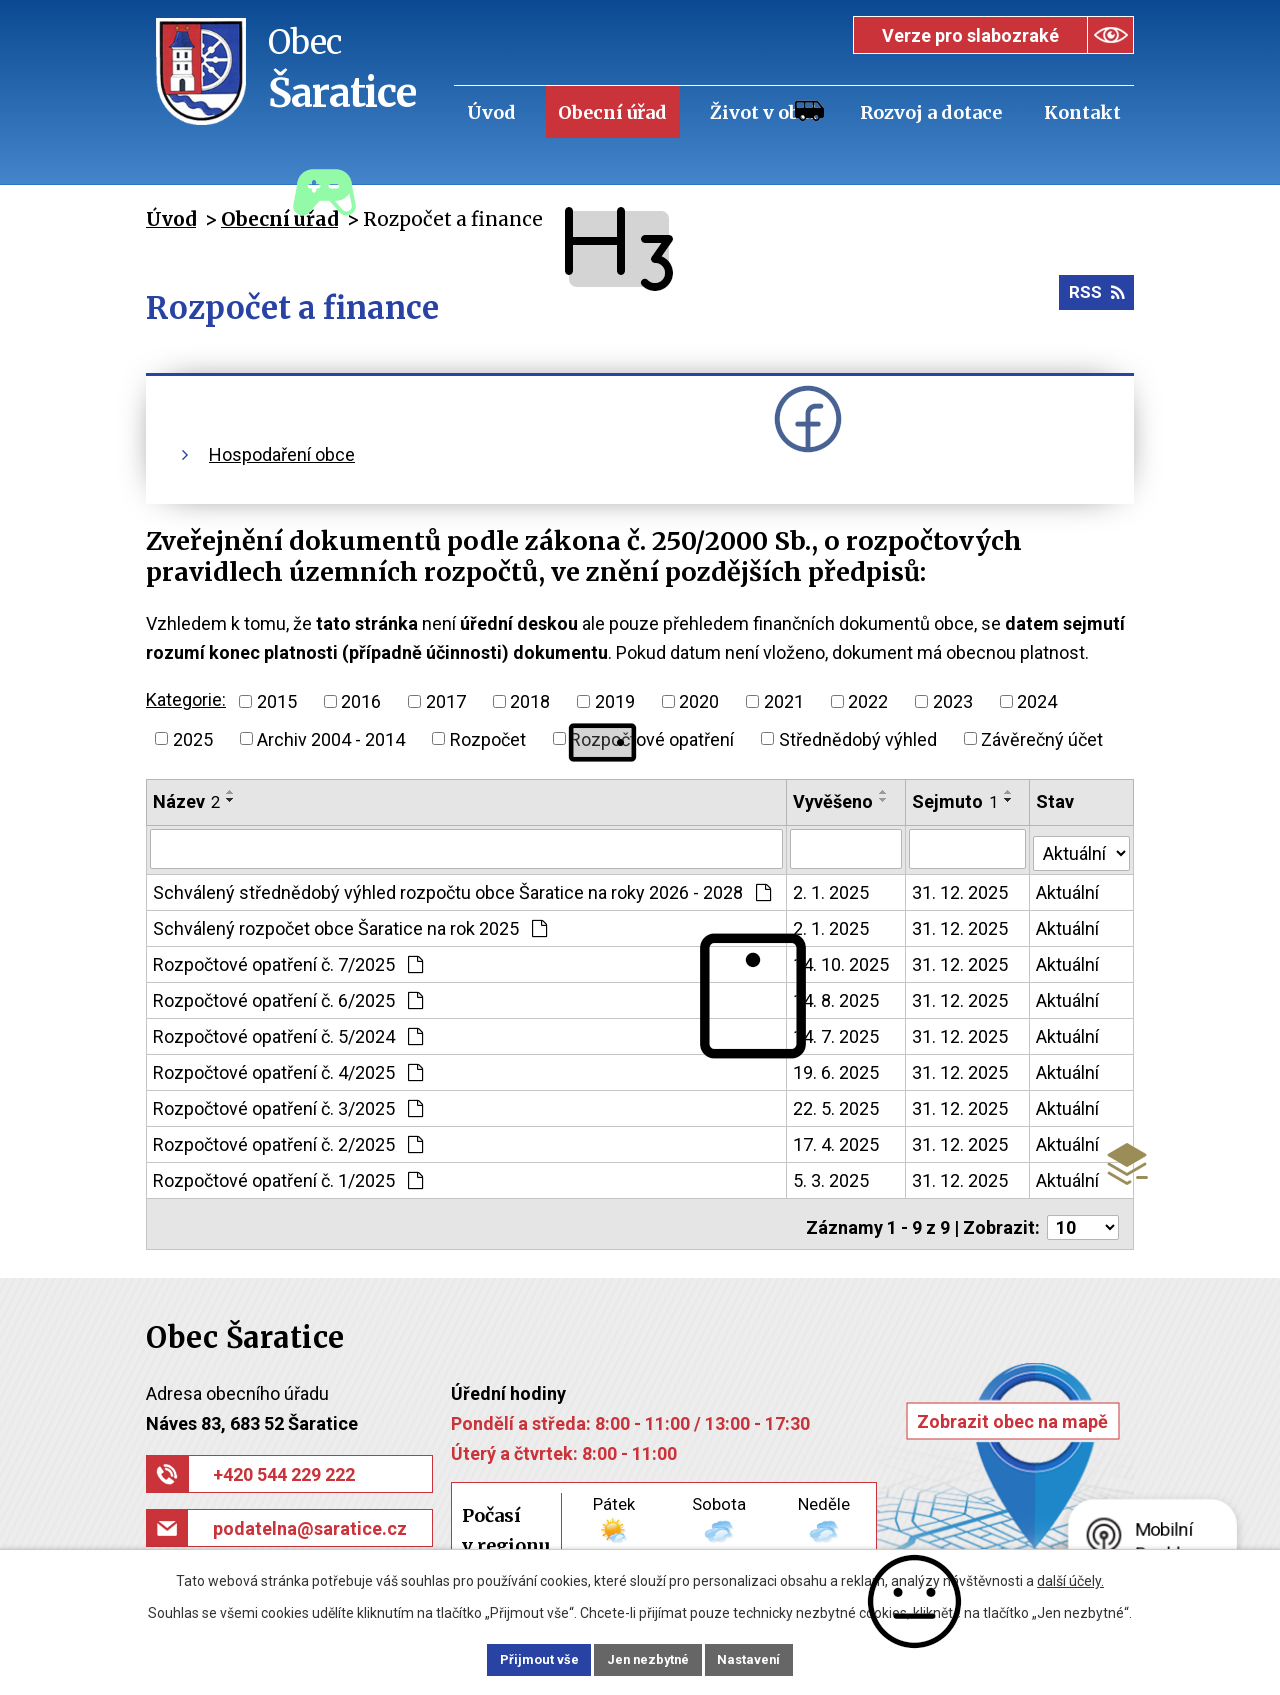 Image resolution: width=1280 pixels, height=1695 pixels. What do you see at coordinates (808, 419) in the screenshot?
I see `link to Facebook profile or page` at bounding box center [808, 419].